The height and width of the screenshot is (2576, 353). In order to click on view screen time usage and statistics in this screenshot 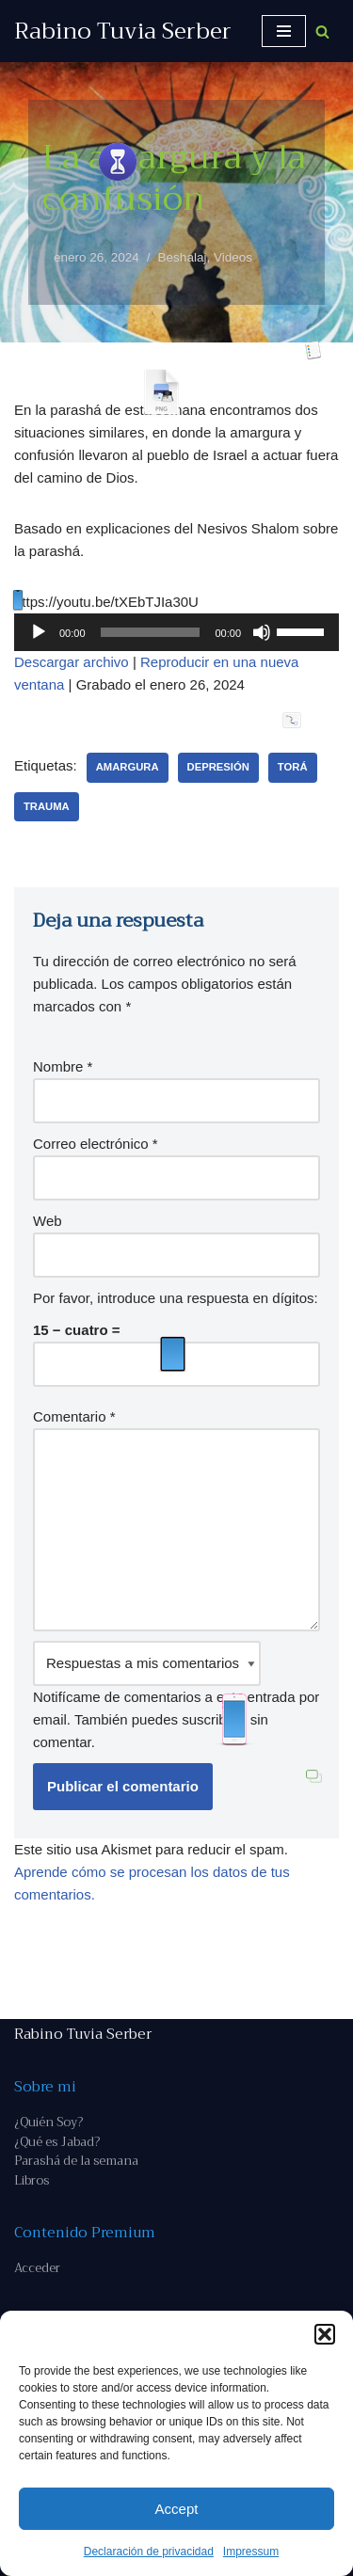, I will do `click(118, 162)`.